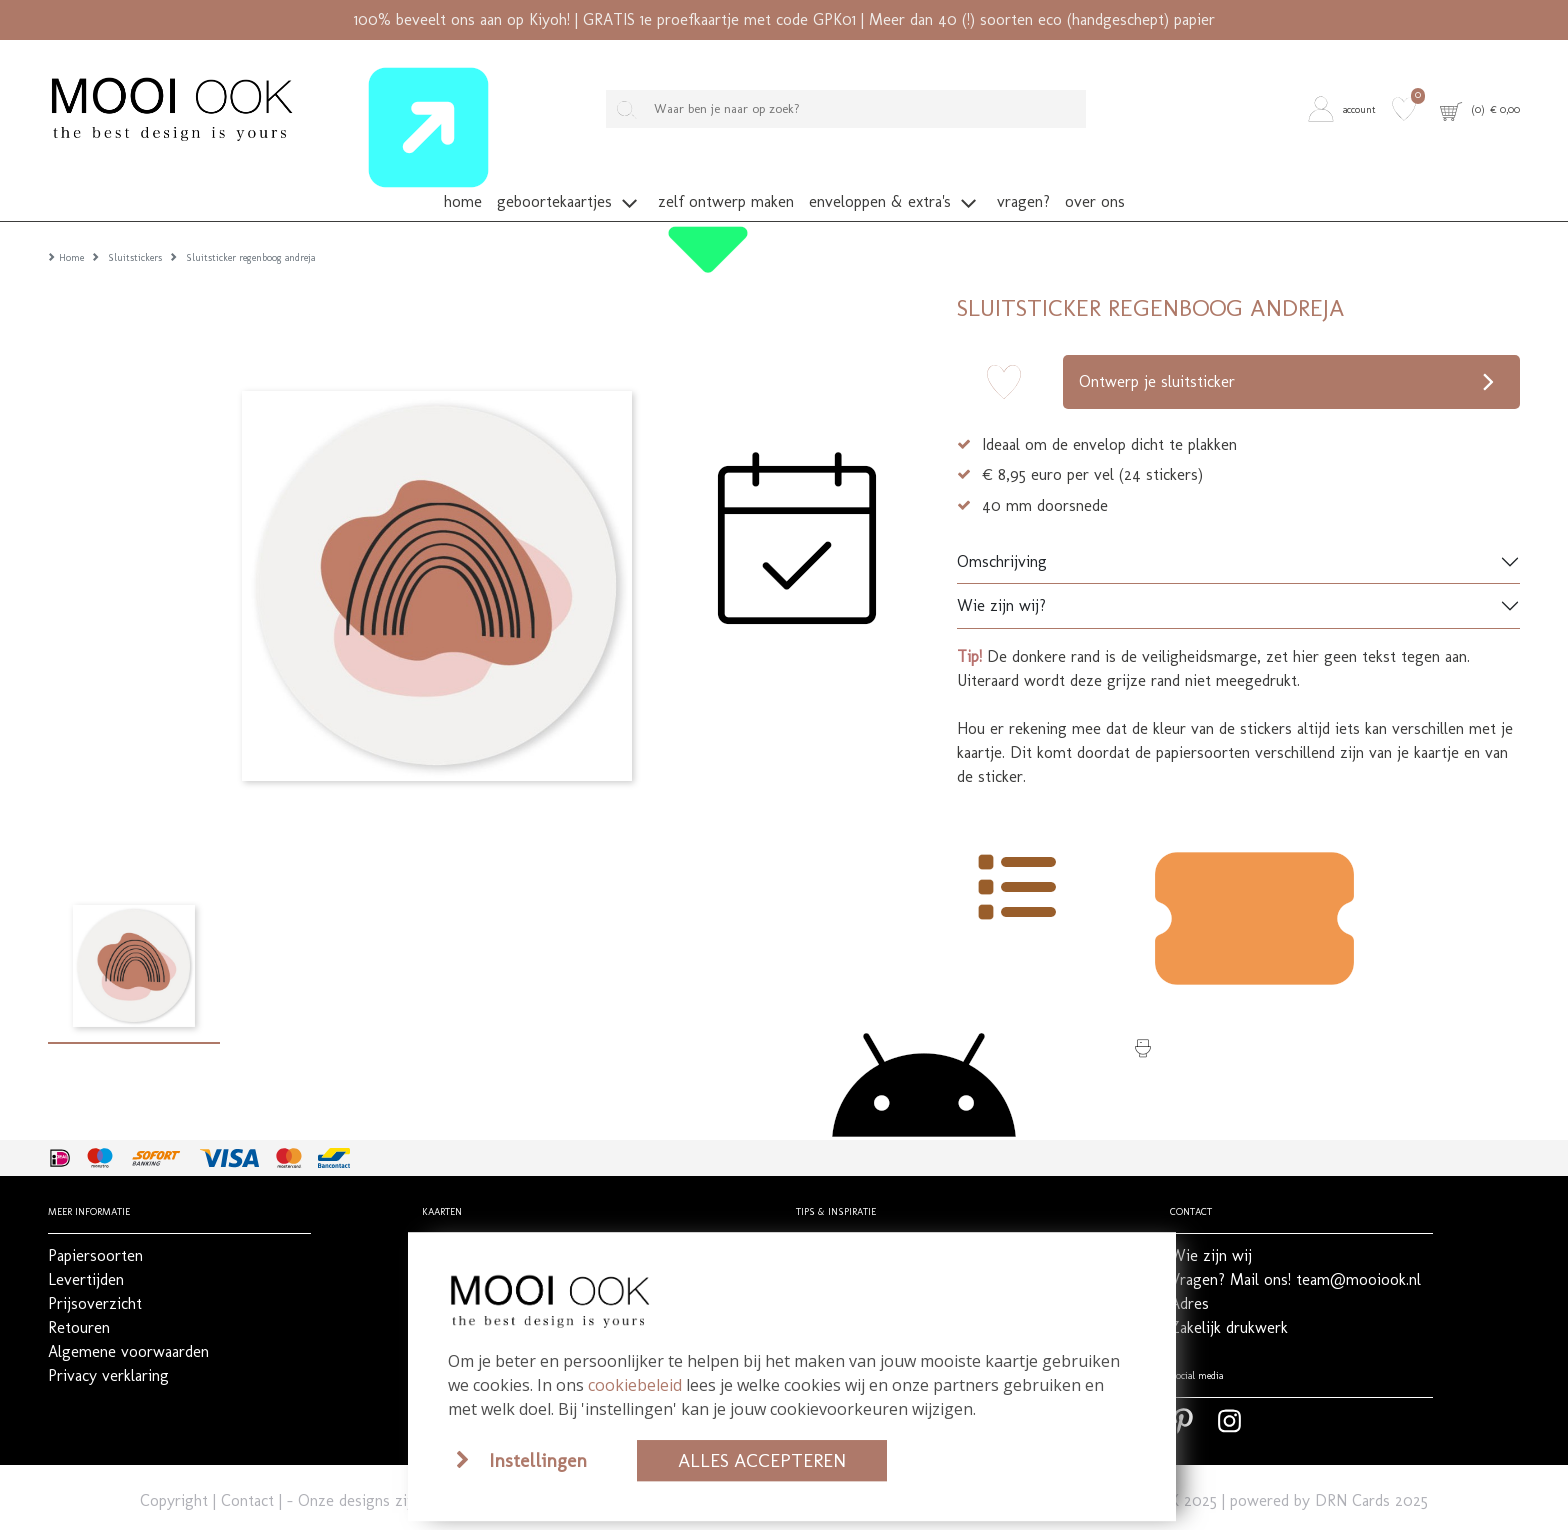  What do you see at coordinates (1254, 918) in the screenshot?
I see `access your tickets or passes` at bounding box center [1254, 918].